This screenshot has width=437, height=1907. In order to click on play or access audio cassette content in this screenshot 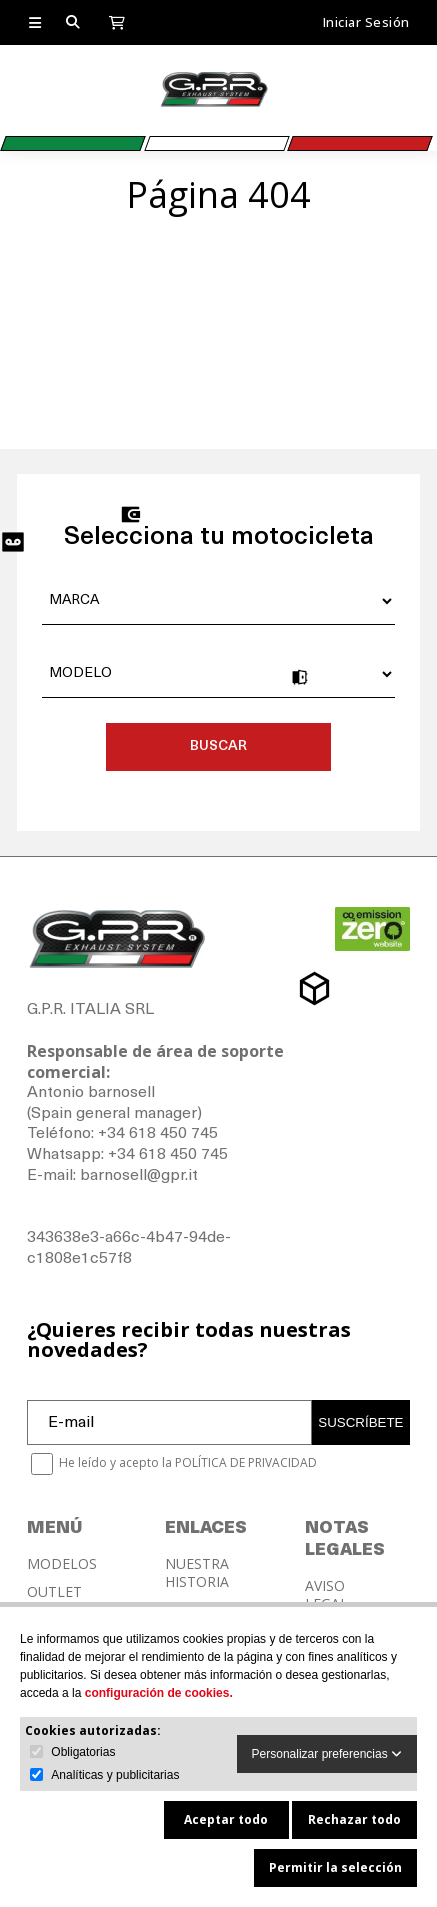, I will do `click(13, 542)`.